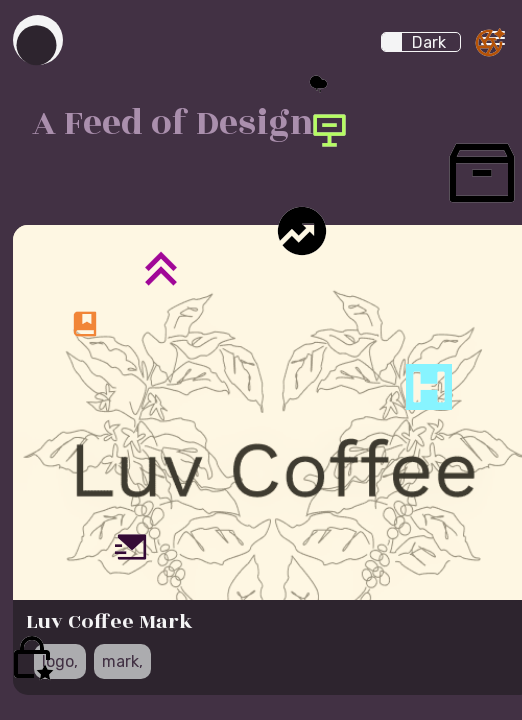 Image resolution: width=522 pixels, height=720 pixels. What do you see at coordinates (489, 43) in the screenshot?
I see `access AI-powered camera features` at bounding box center [489, 43].